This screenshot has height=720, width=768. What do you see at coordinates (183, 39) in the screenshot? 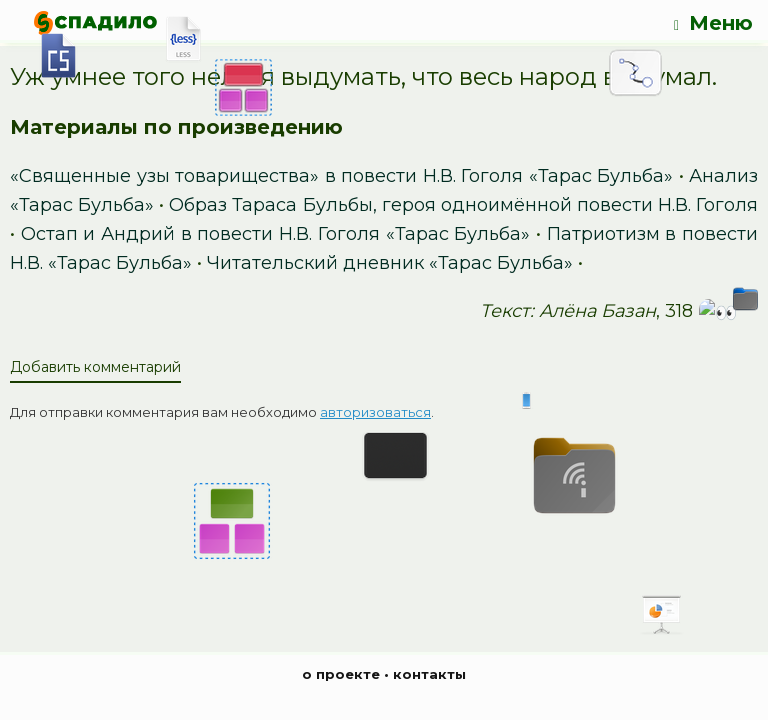
I see `a LESS stylesheet file` at bounding box center [183, 39].